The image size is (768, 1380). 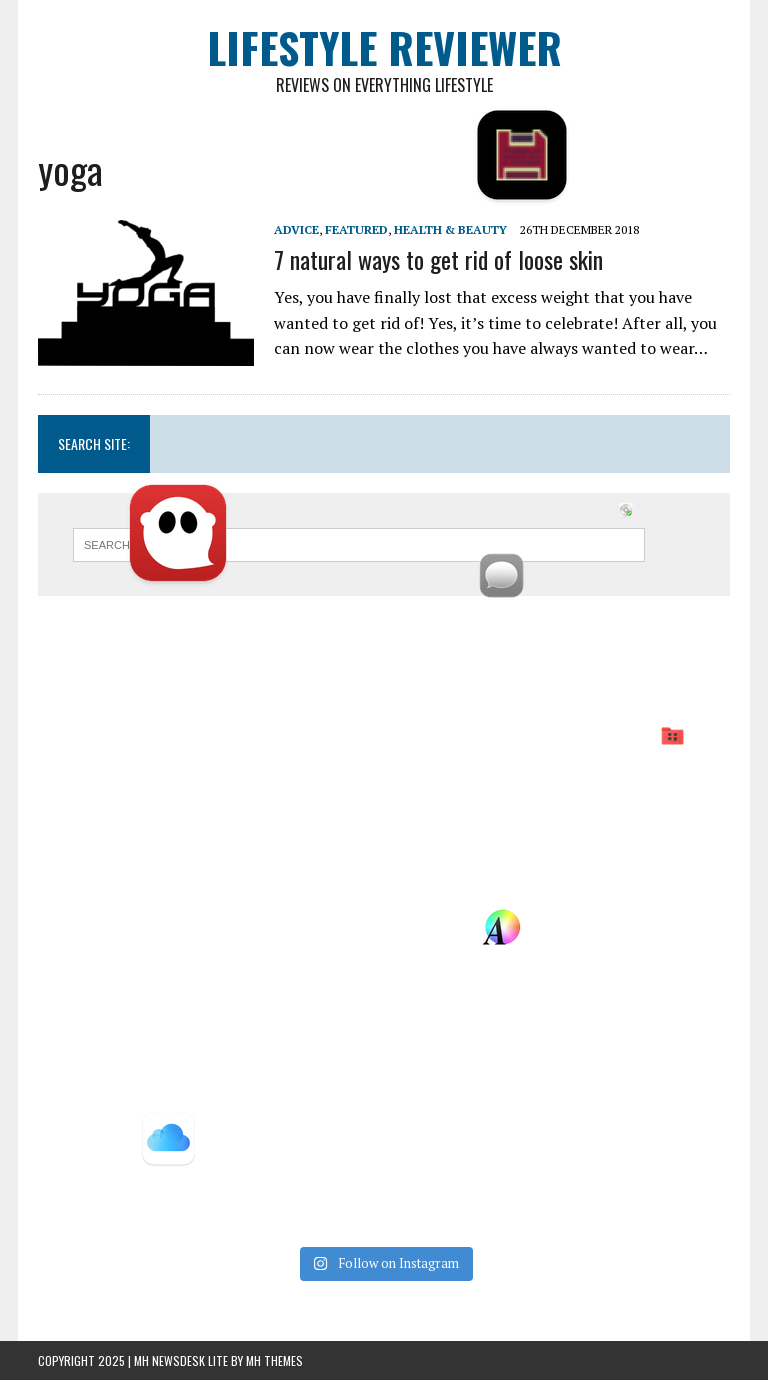 What do you see at coordinates (672, 736) in the screenshot?
I see `open forth programming language projects folder` at bounding box center [672, 736].